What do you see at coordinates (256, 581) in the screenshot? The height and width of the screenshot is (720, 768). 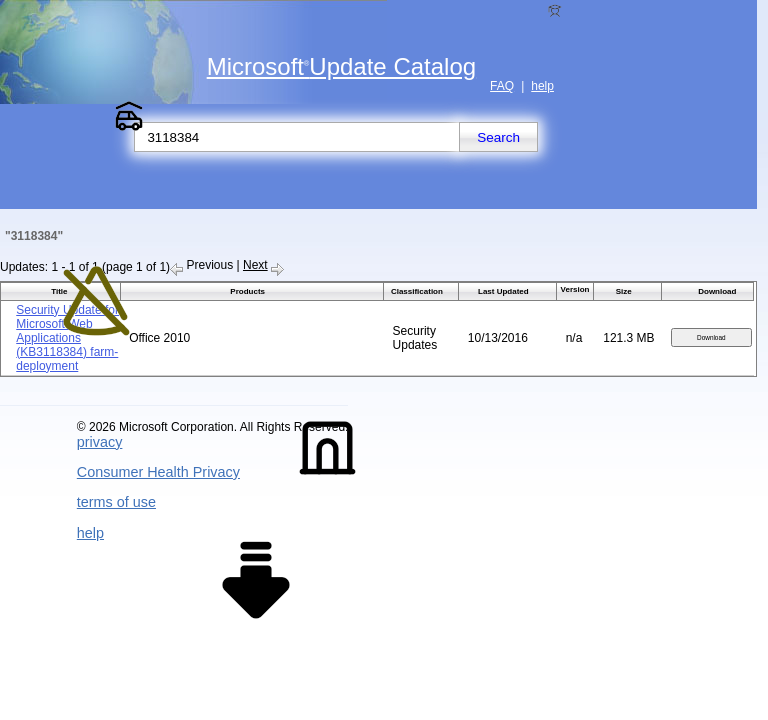 I see `download file with queue` at bounding box center [256, 581].